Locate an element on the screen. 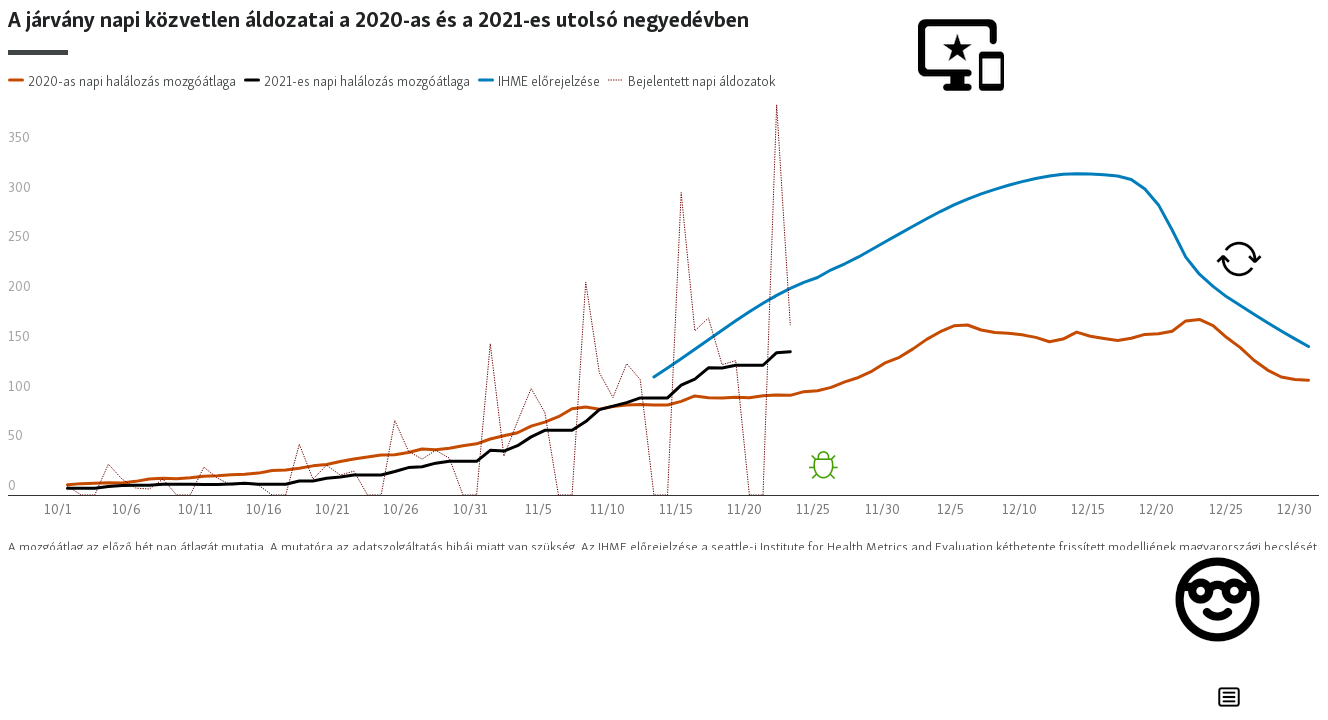  view important or starred devices is located at coordinates (961, 55).